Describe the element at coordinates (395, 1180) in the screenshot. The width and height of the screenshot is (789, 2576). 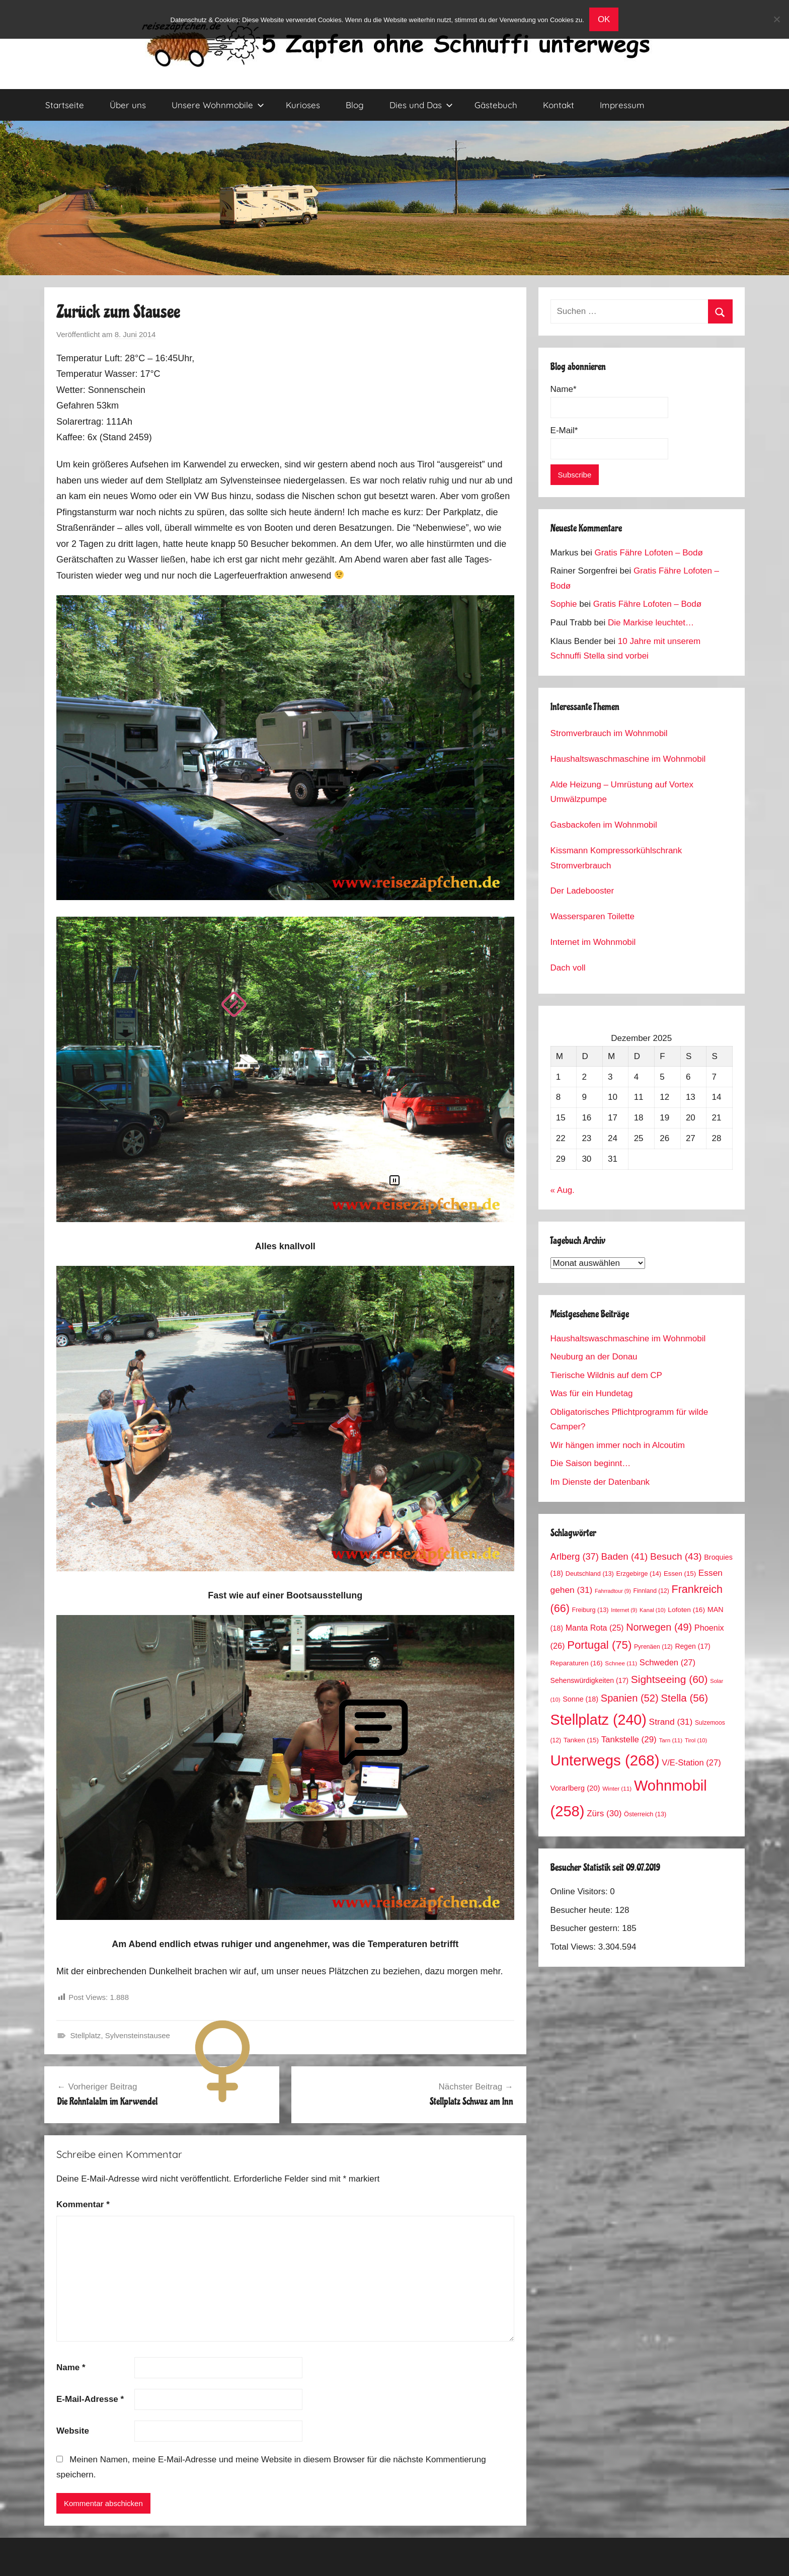
I see `pause media playback` at that location.